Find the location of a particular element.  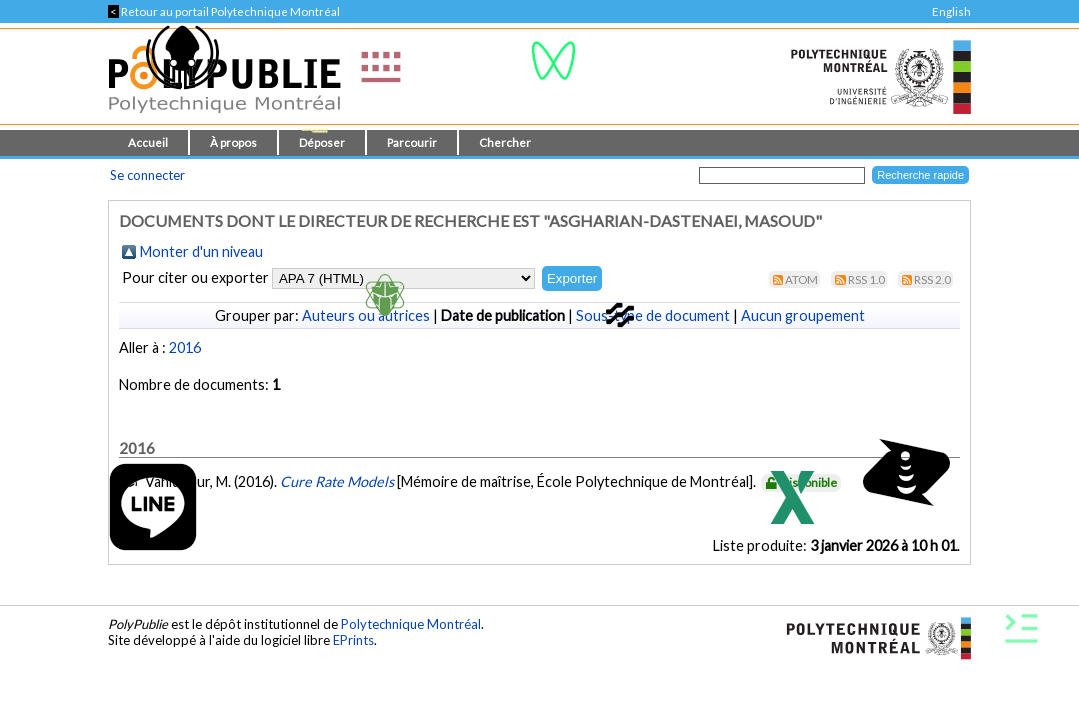

open the on-screen keyboard is located at coordinates (381, 67).